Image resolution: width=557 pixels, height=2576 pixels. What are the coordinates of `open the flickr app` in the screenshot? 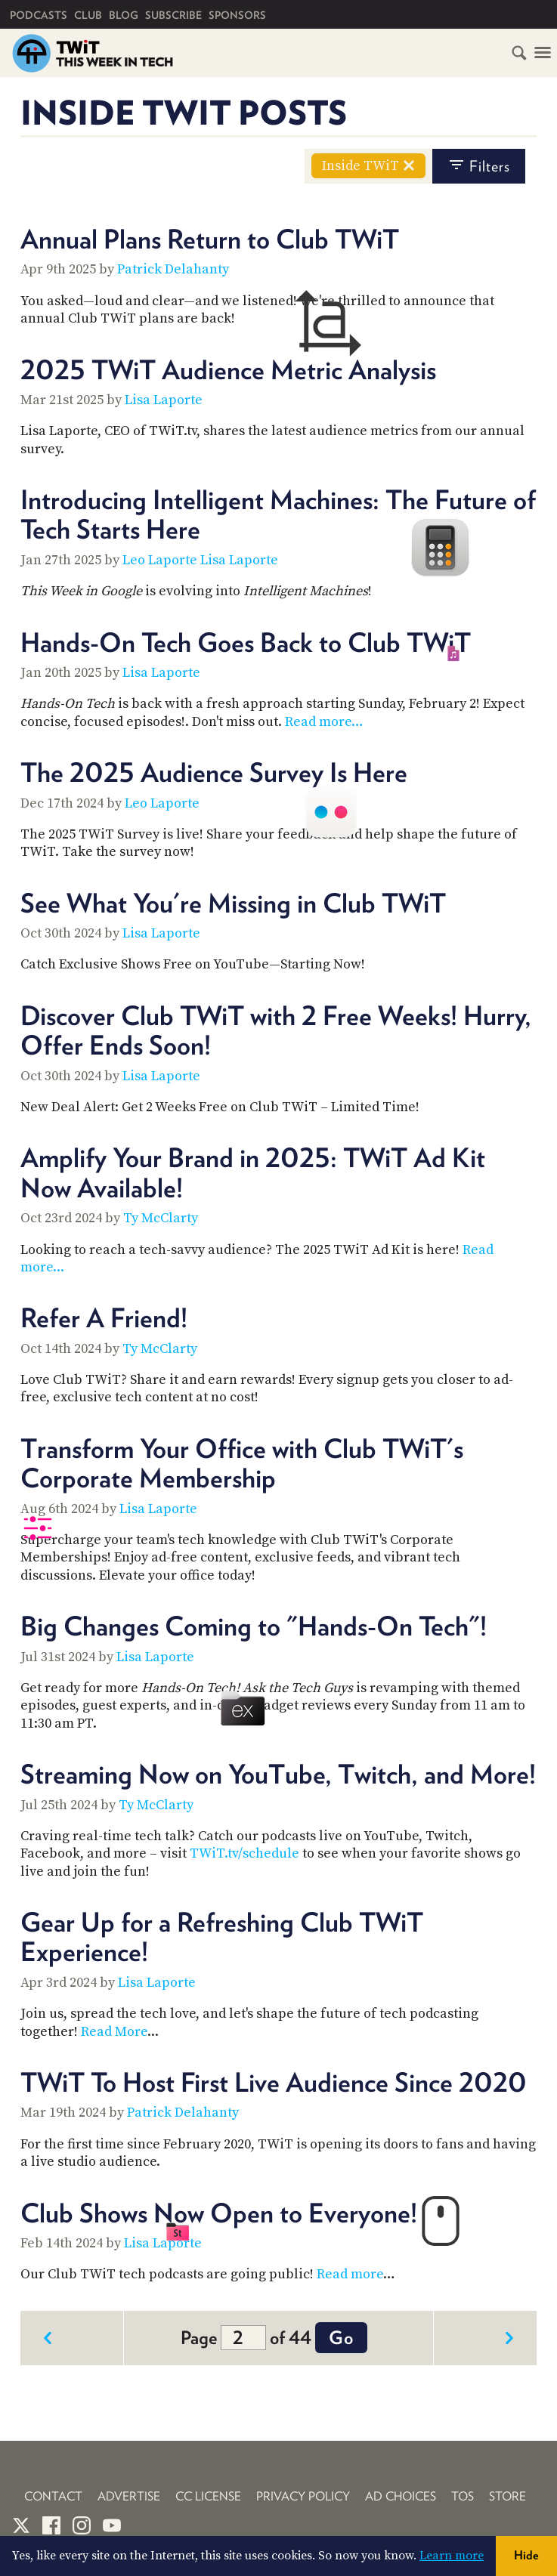 It's located at (331, 812).